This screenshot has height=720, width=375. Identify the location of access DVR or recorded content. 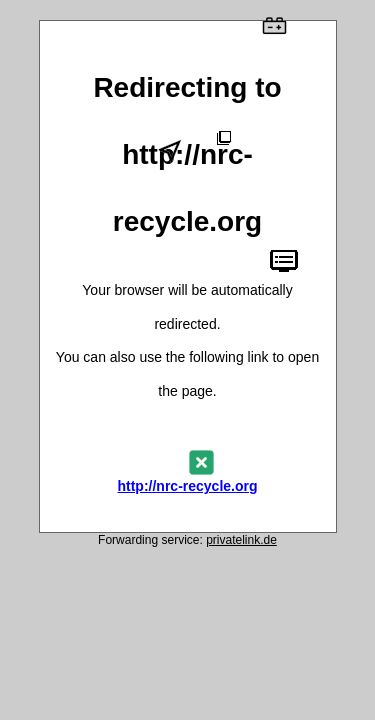
(284, 261).